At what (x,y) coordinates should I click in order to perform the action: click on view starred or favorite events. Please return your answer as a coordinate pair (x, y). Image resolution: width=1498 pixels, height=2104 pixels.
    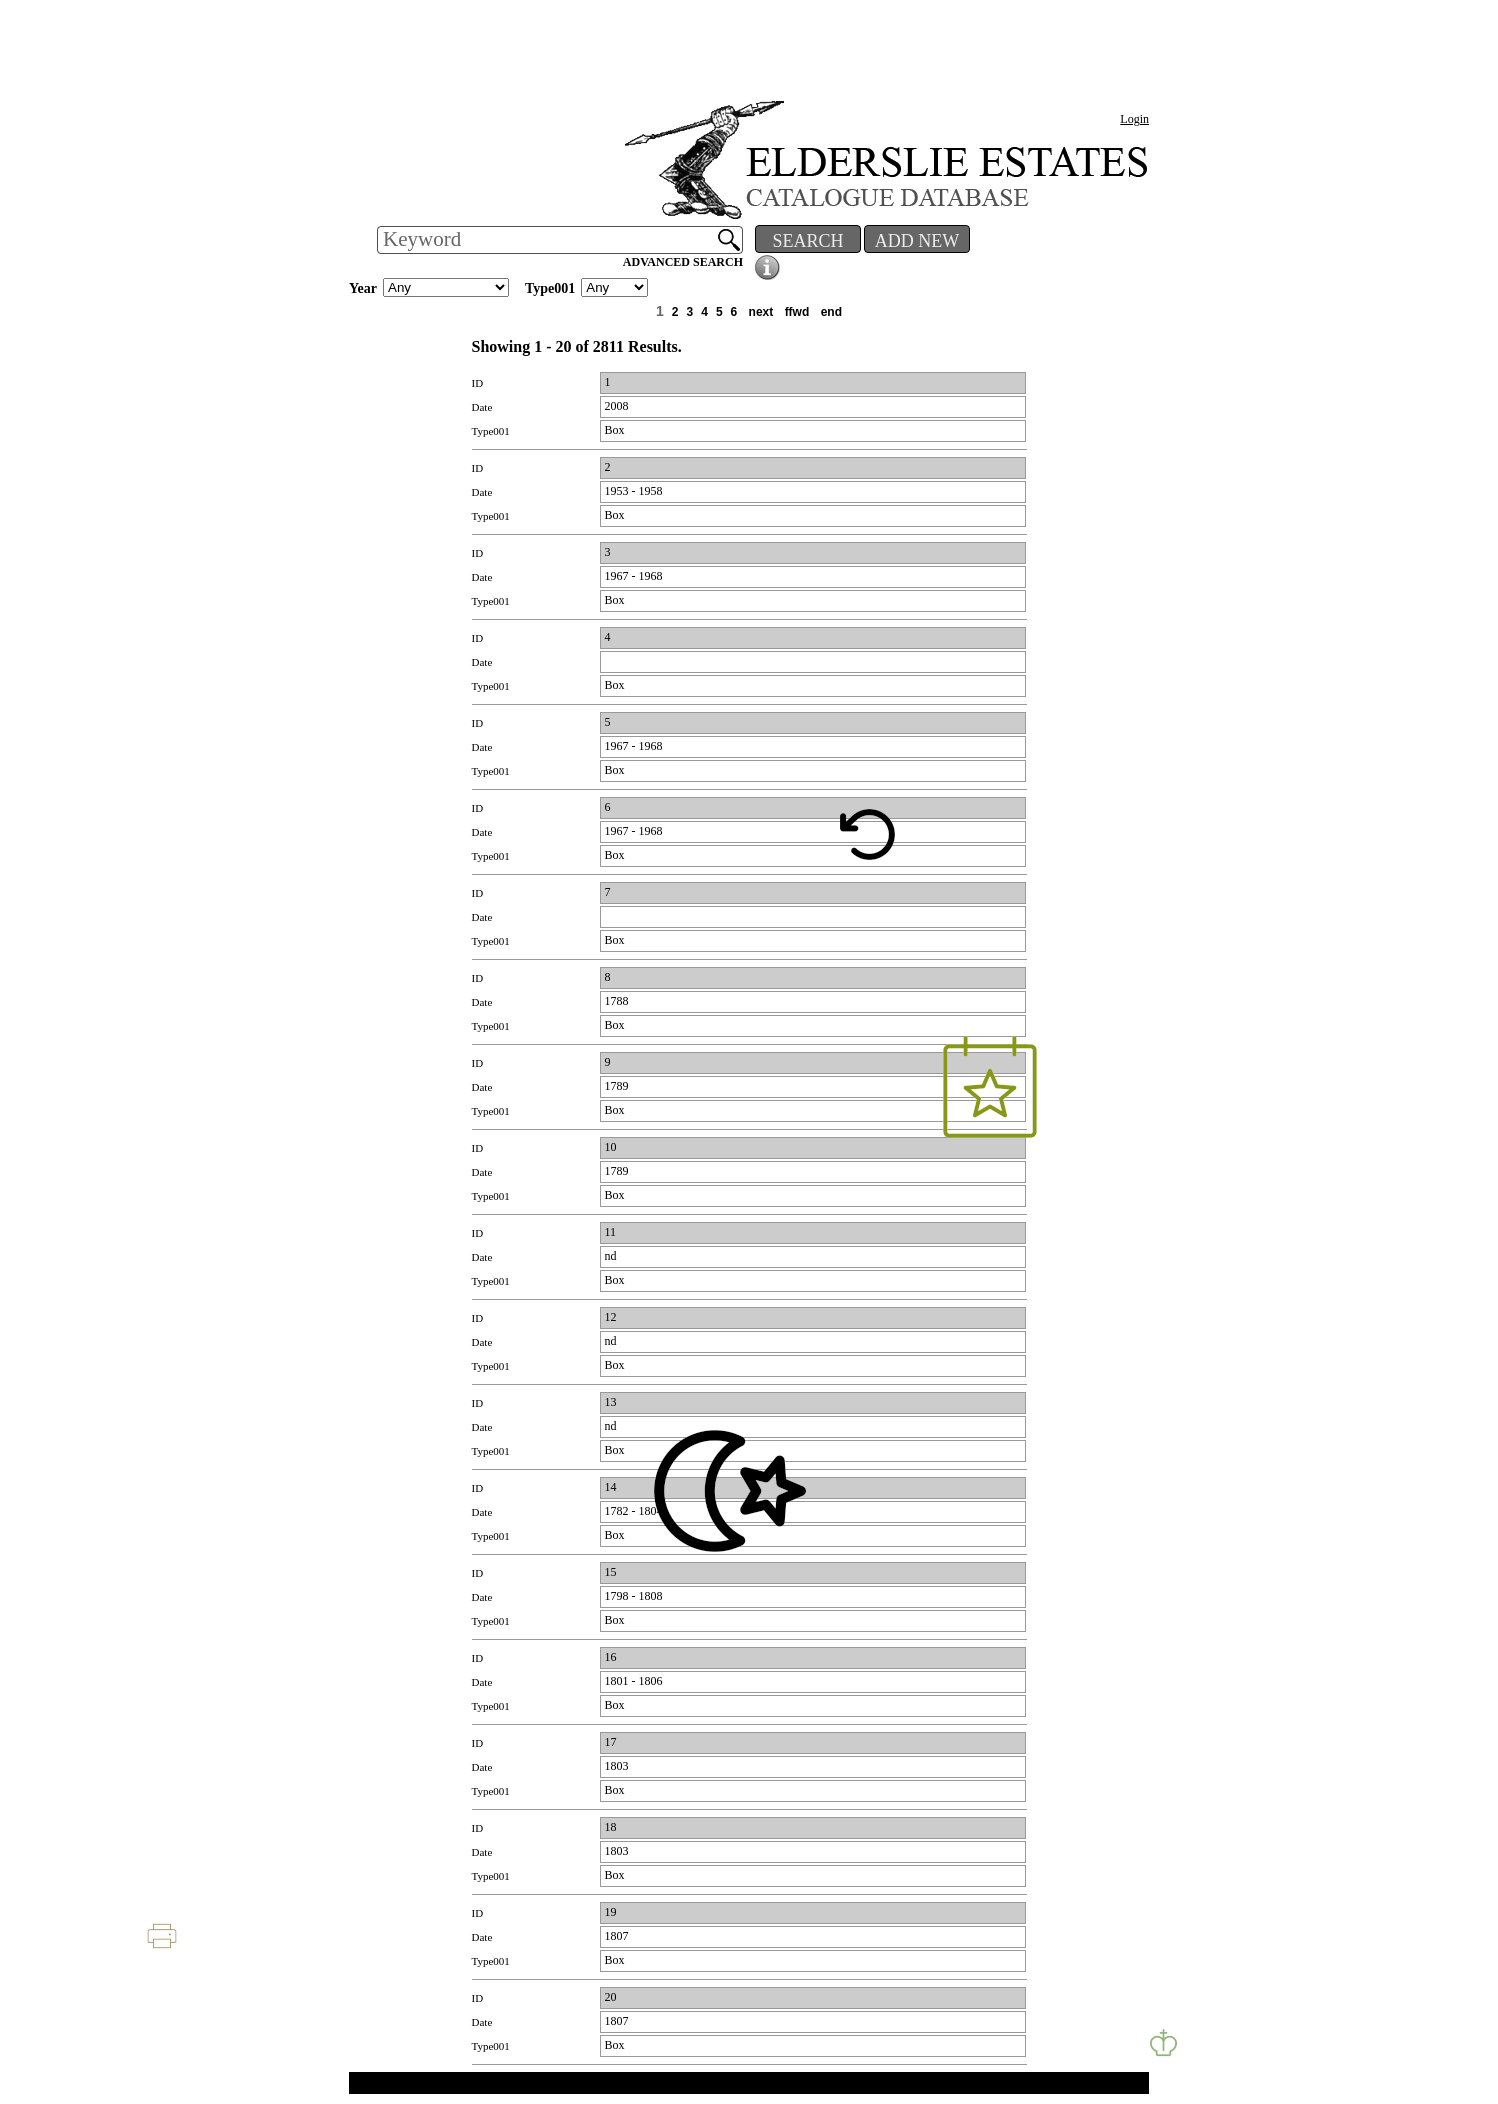
    Looking at the image, I should click on (990, 1091).